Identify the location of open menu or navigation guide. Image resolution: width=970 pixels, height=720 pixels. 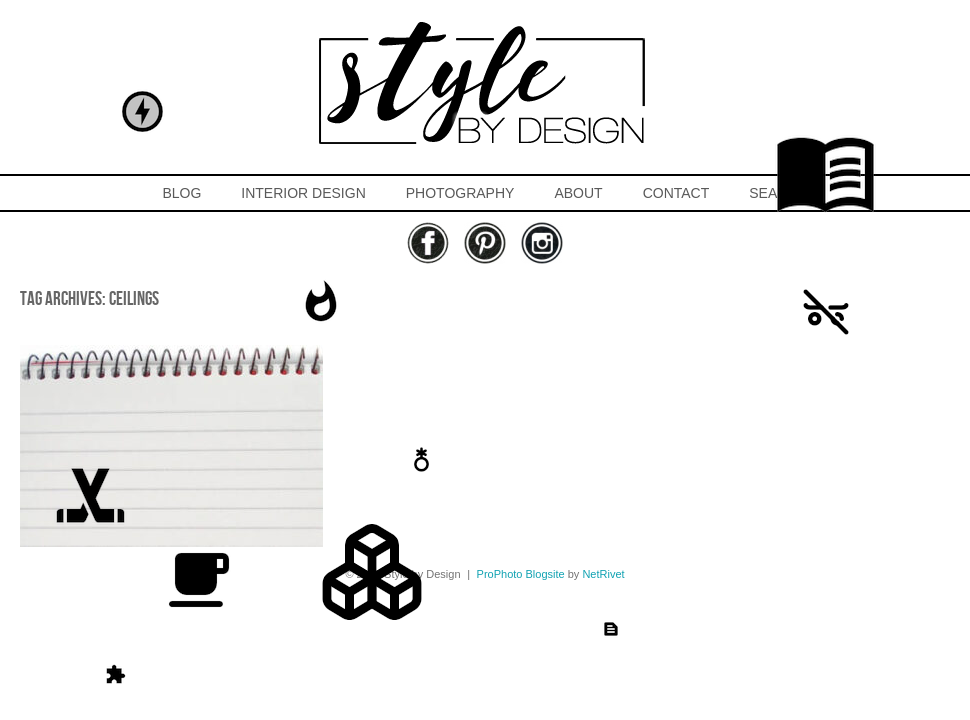
(825, 170).